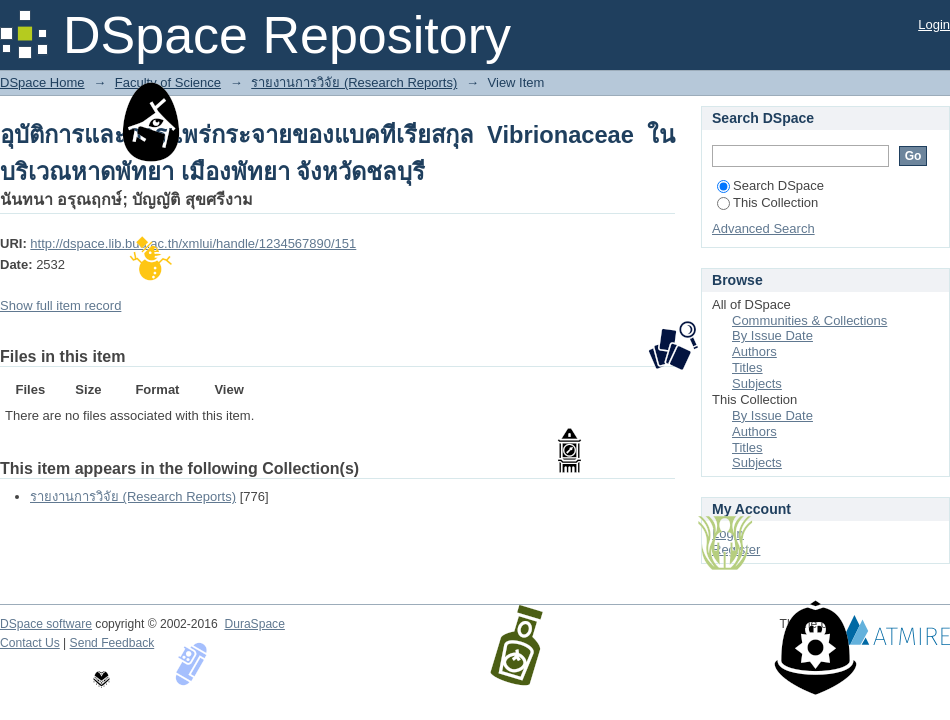 This screenshot has height=720, width=950. Describe the element at coordinates (101, 679) in the screenshot. I see `select poncho clothing item` at that location.